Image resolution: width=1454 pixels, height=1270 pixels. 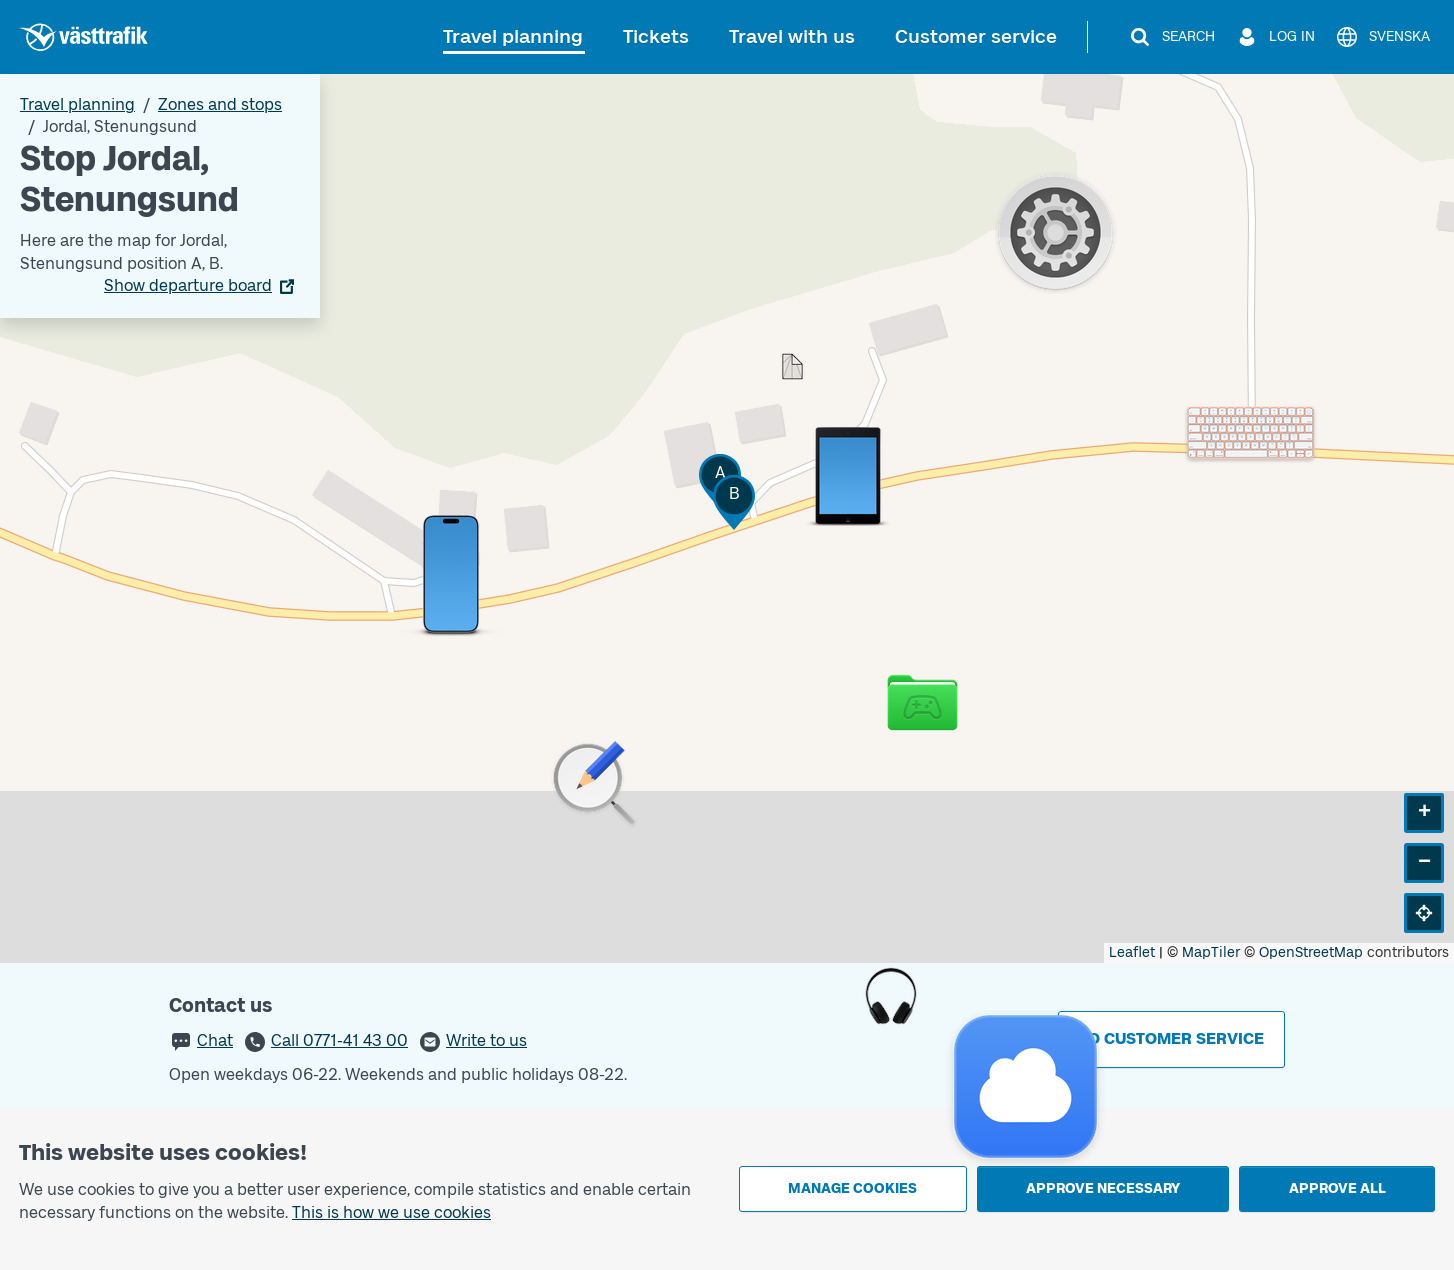 What do you see at coordinates (1025, 1086) in the screenshot?
I see `access cloud storage or services` at bounding box center [1025, 1086].